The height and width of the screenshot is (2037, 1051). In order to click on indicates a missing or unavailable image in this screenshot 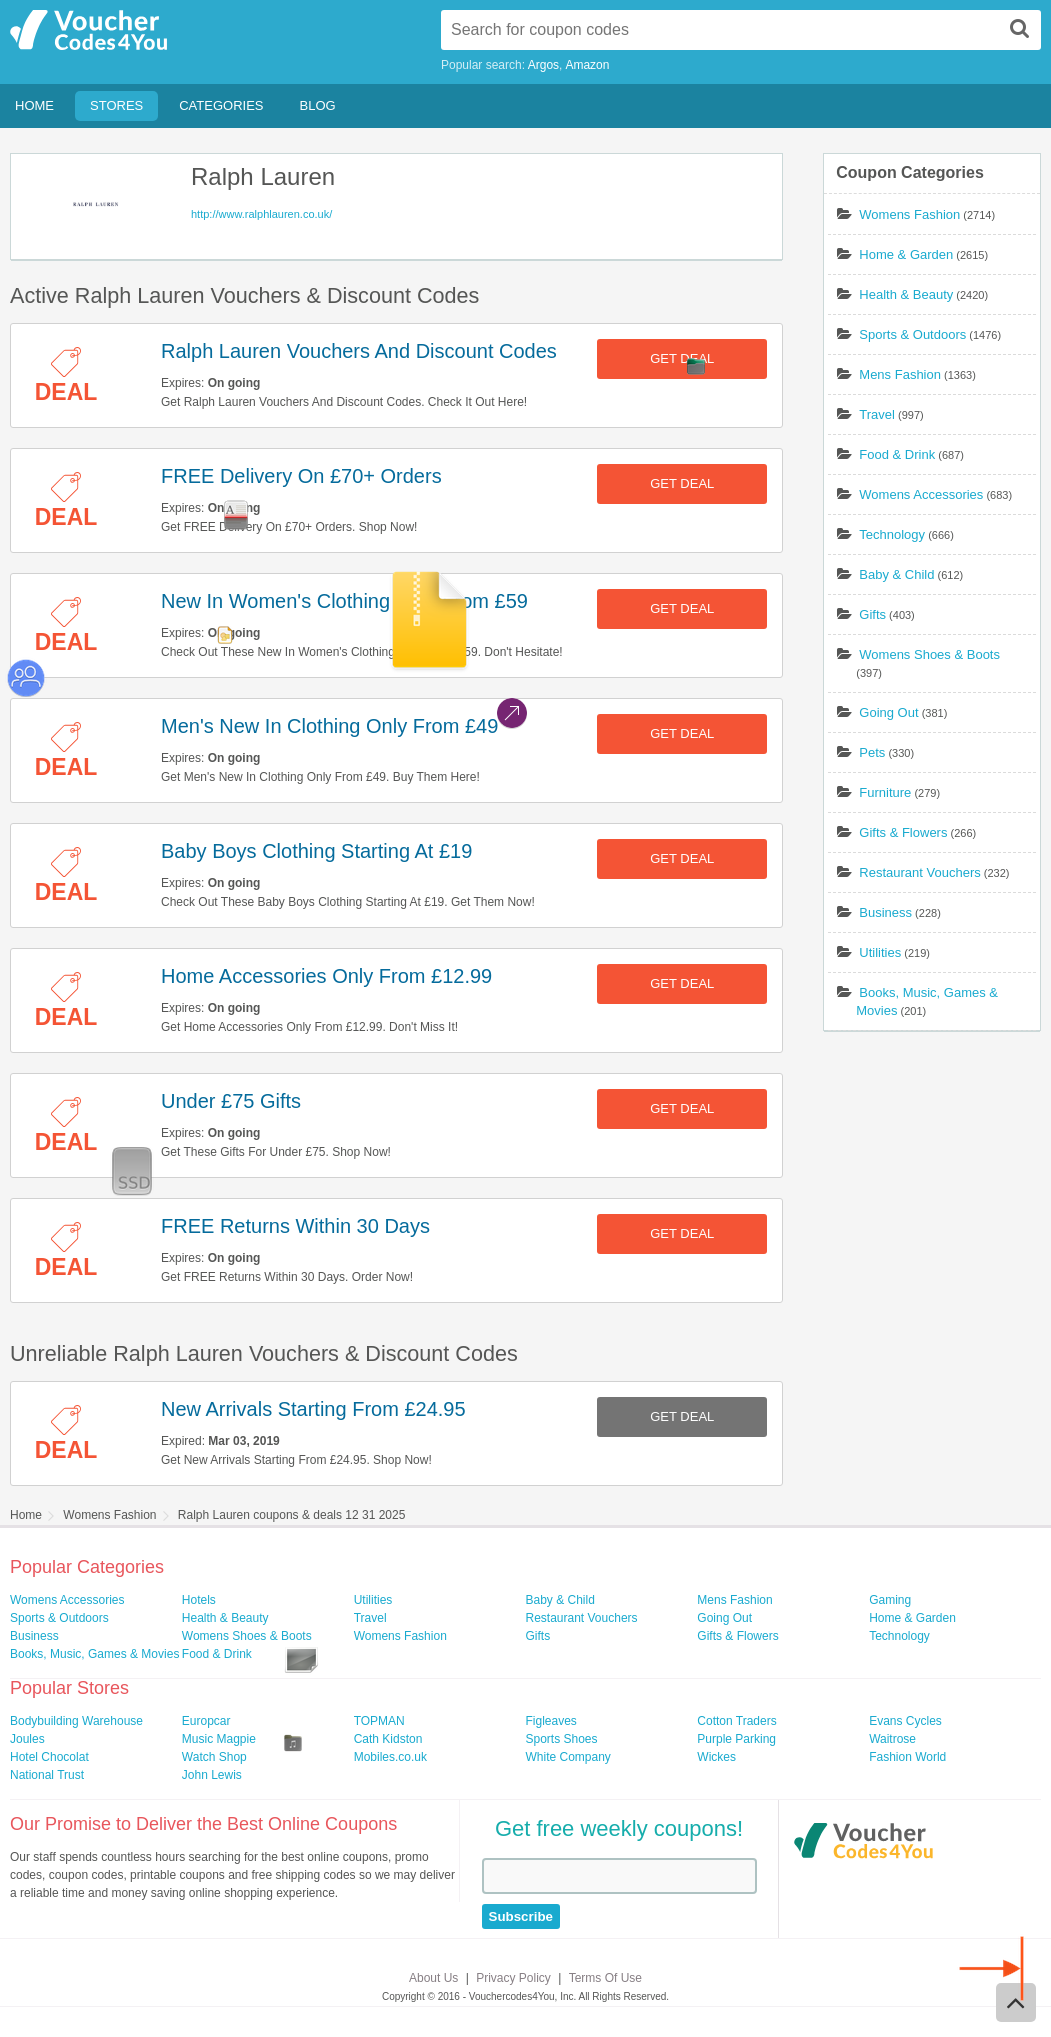, I will do `click(301, 1660)`.